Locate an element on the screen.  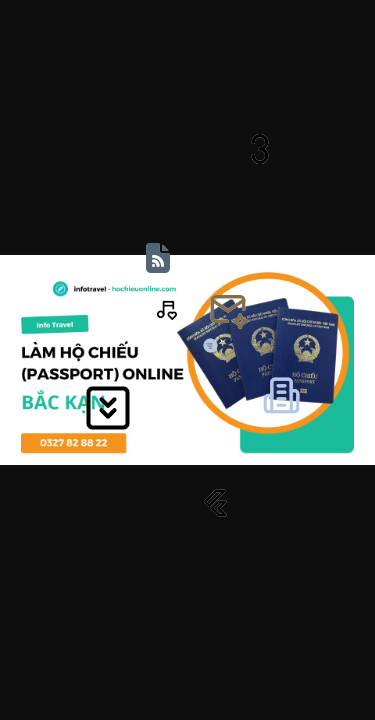
flutter framework logo is located at coordinates (216, 503).